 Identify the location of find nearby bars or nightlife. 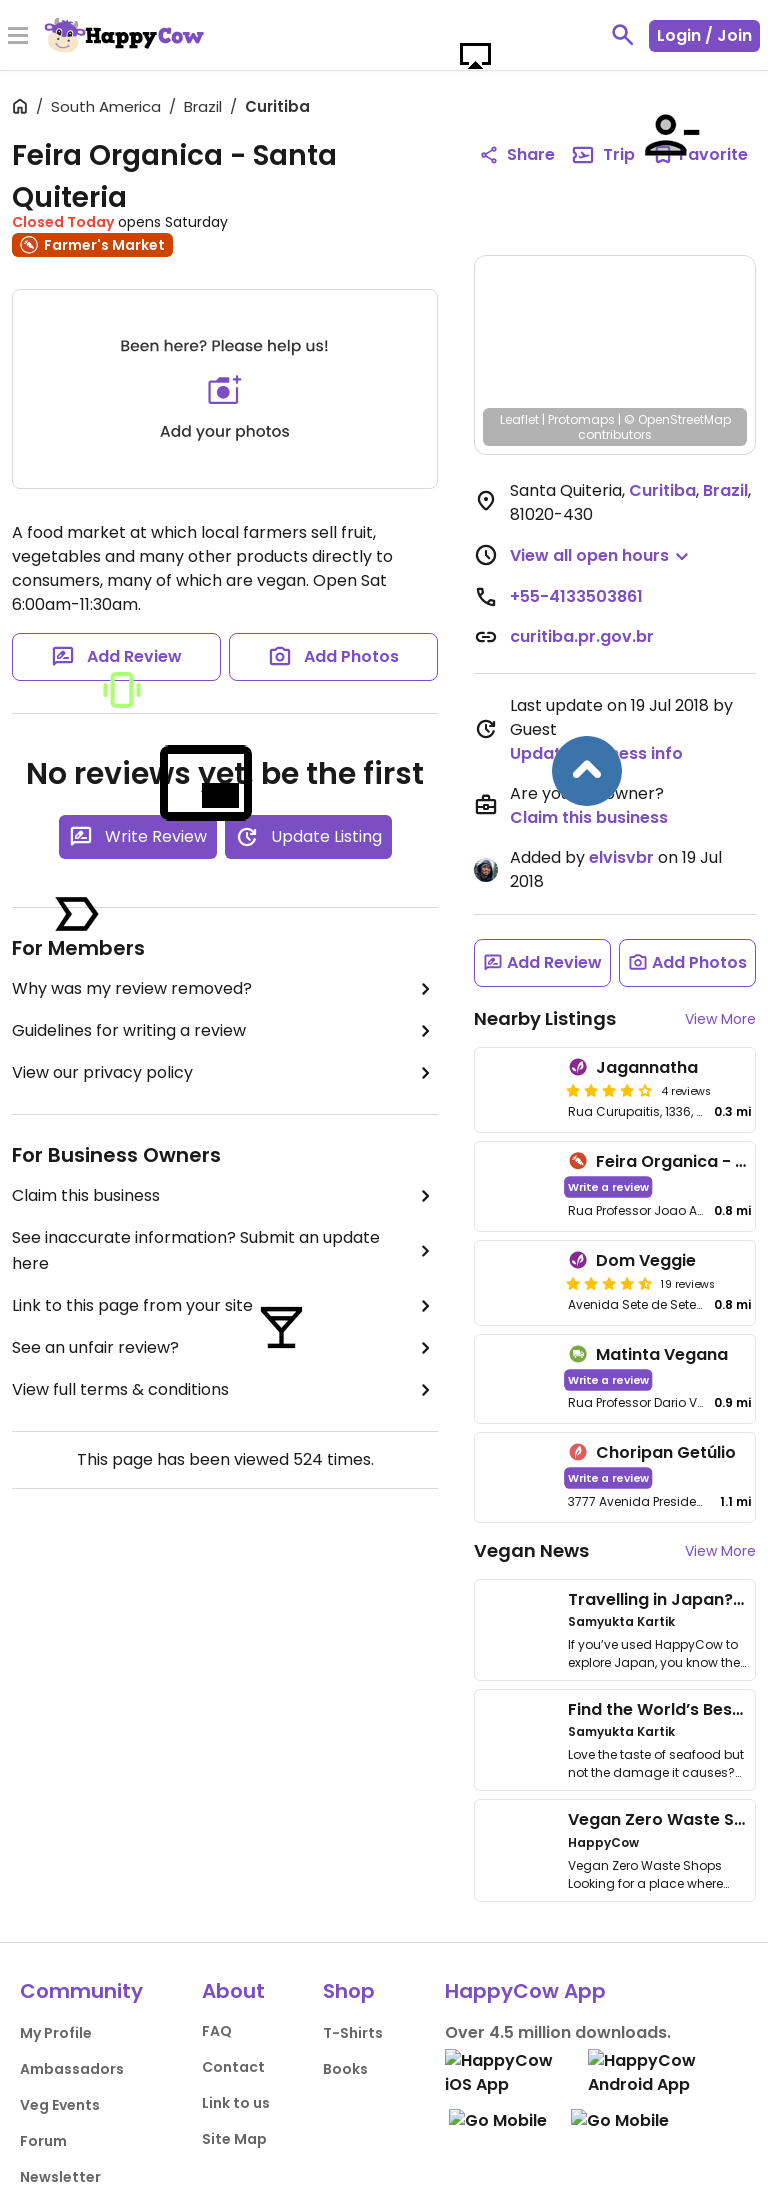
(281, 1327).